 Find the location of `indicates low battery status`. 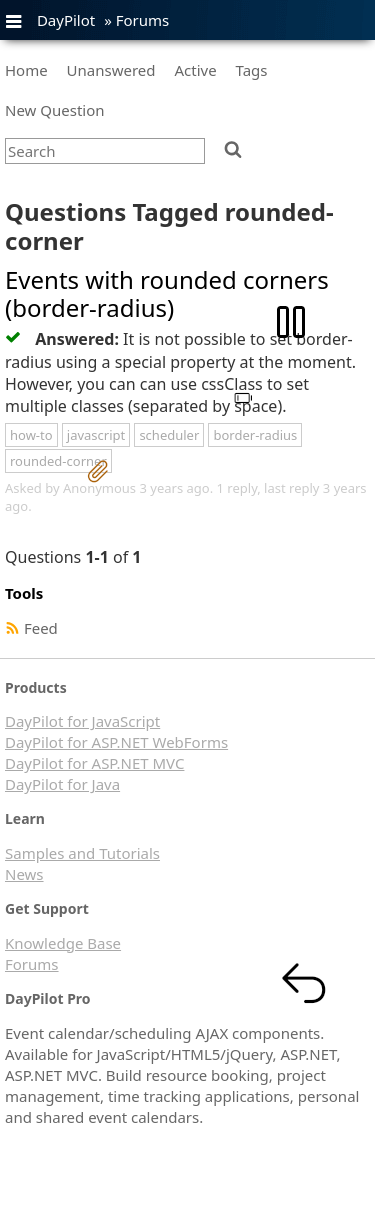

indicates low battery status is located at coordinates (243, 398).